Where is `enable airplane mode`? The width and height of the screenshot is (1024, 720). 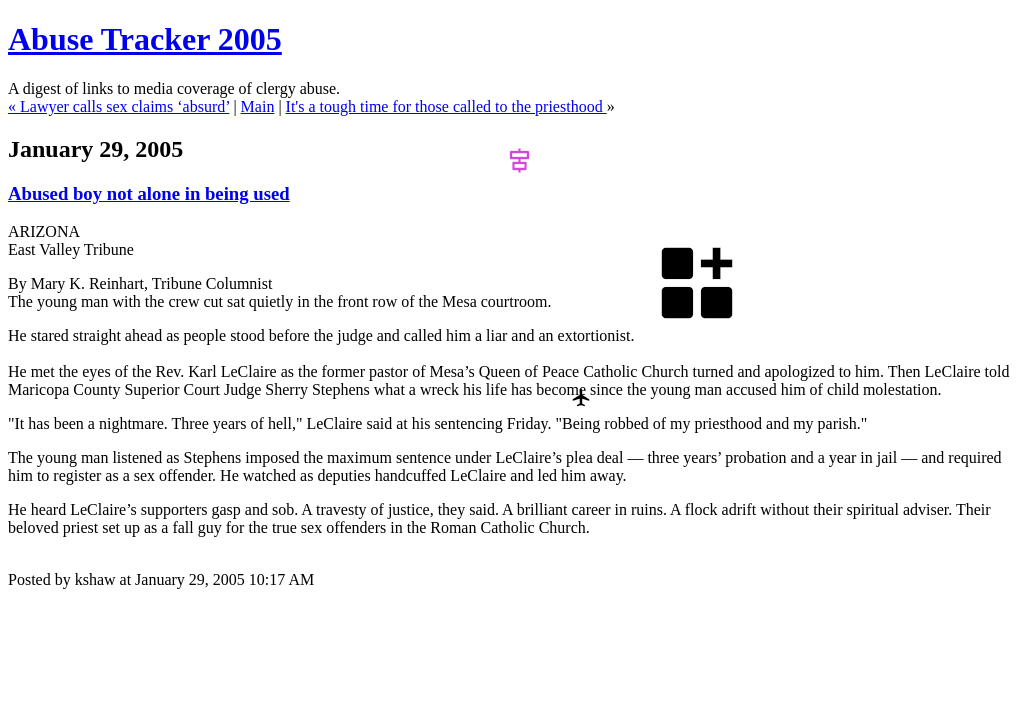
enable airplane mode is located at coordinates (580, 397).